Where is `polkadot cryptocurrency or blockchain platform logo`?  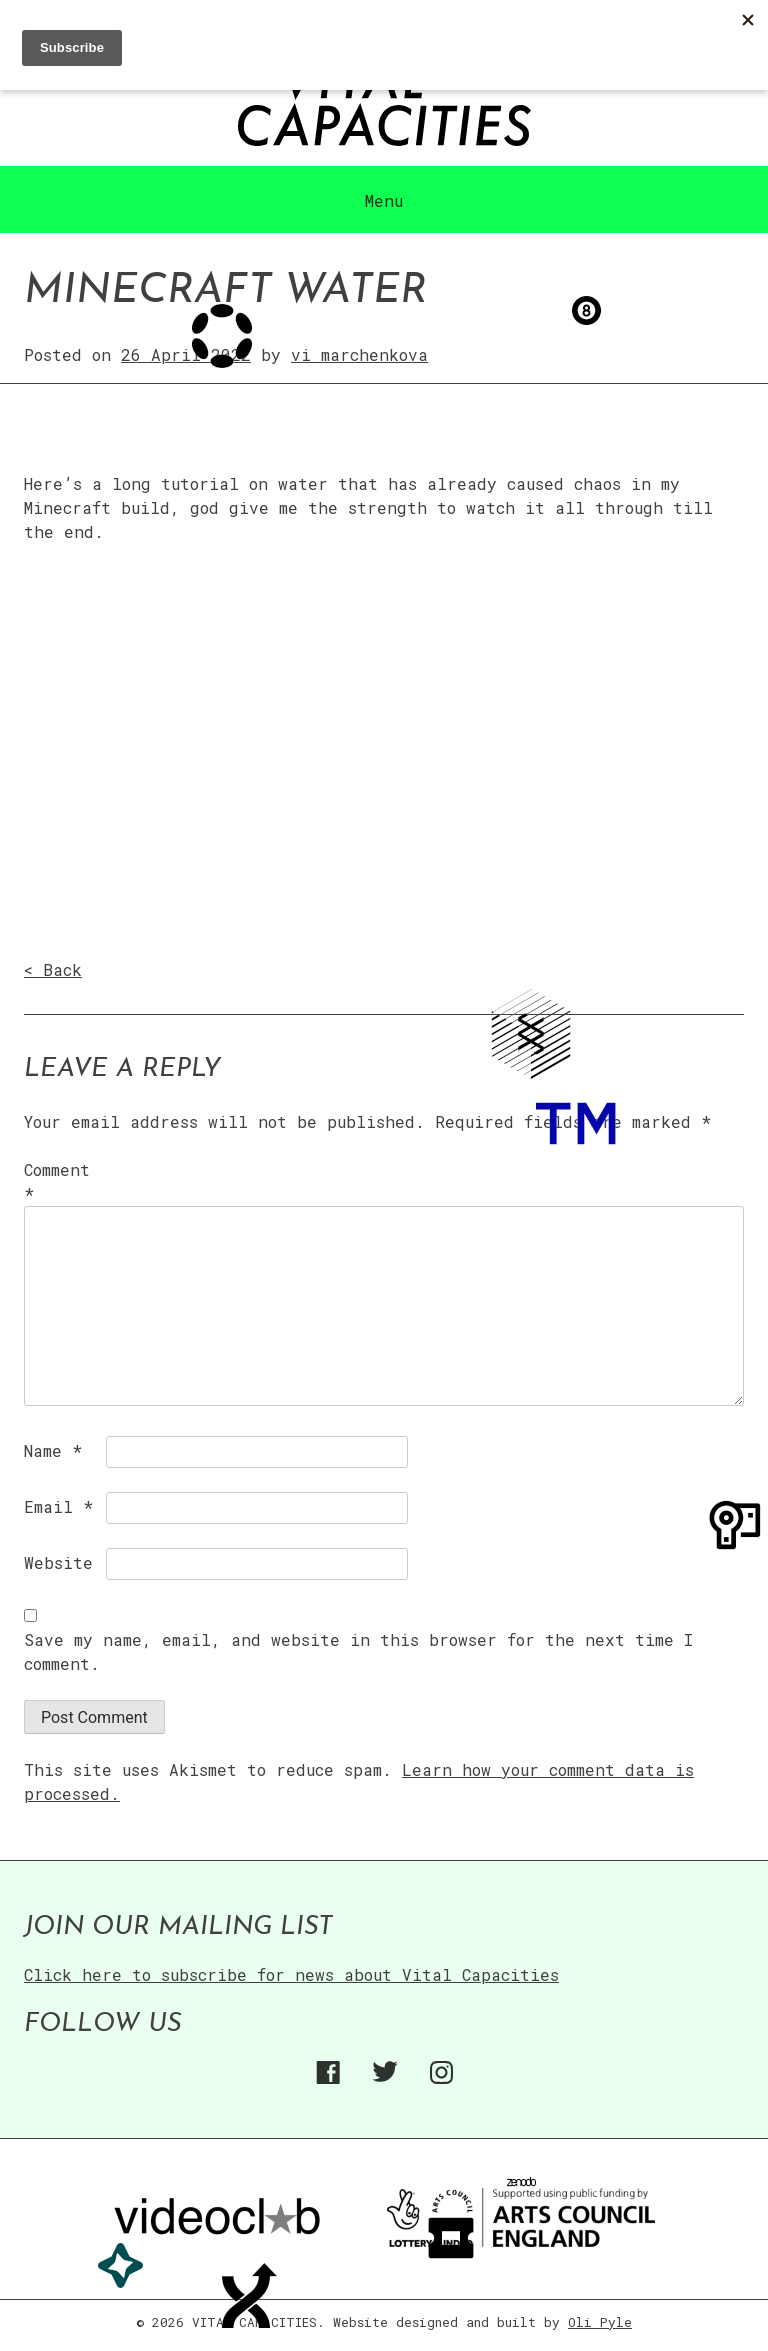
polkadot cryptocurrency or blockchain platform logo is located at coordinates (222, 336).